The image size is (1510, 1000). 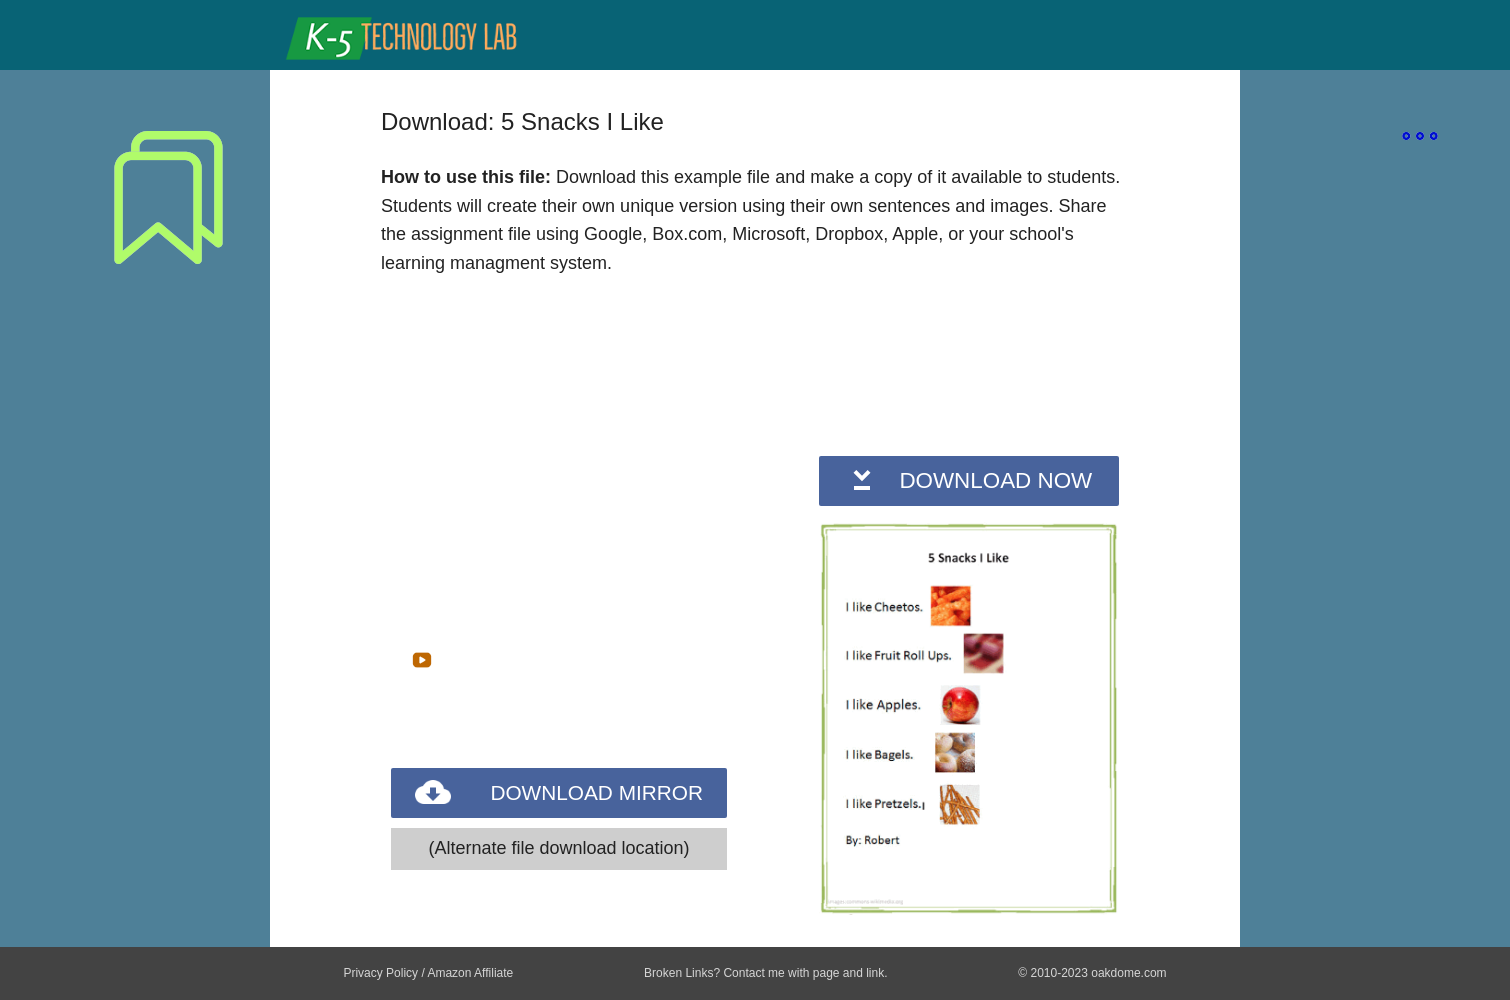 What do you see at coordinates (168, 197) in the screenshot?
I see `view all saved bookmarks` at bounding box center [168, 197].